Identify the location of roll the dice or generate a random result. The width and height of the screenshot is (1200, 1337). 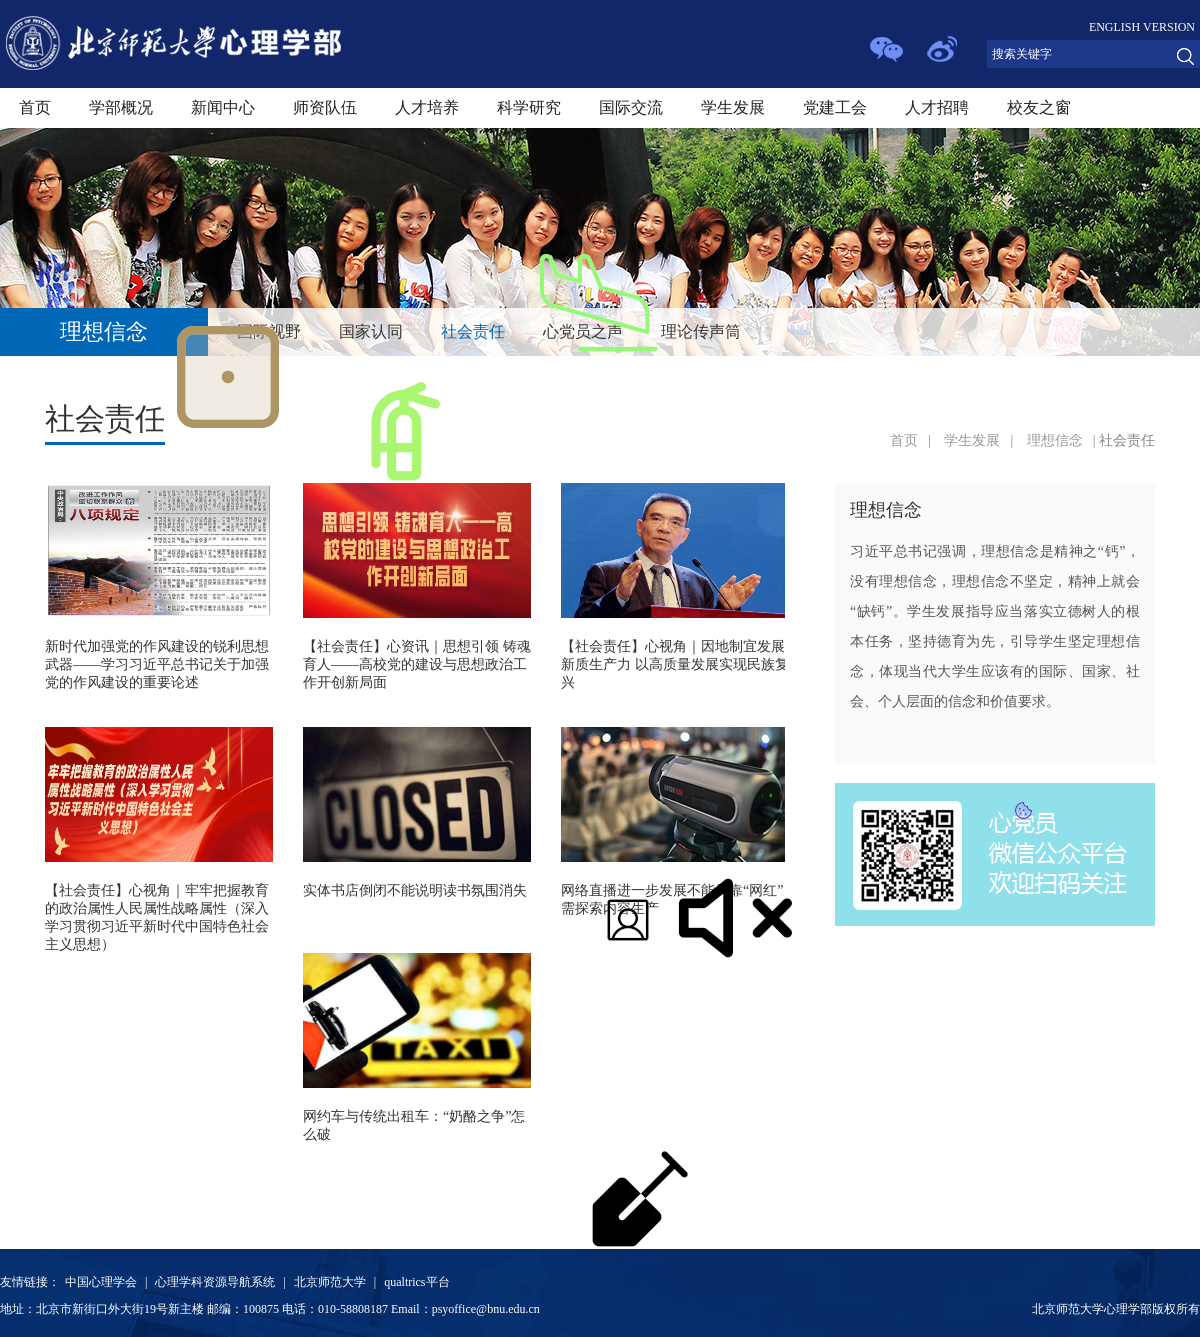
(228, 377).